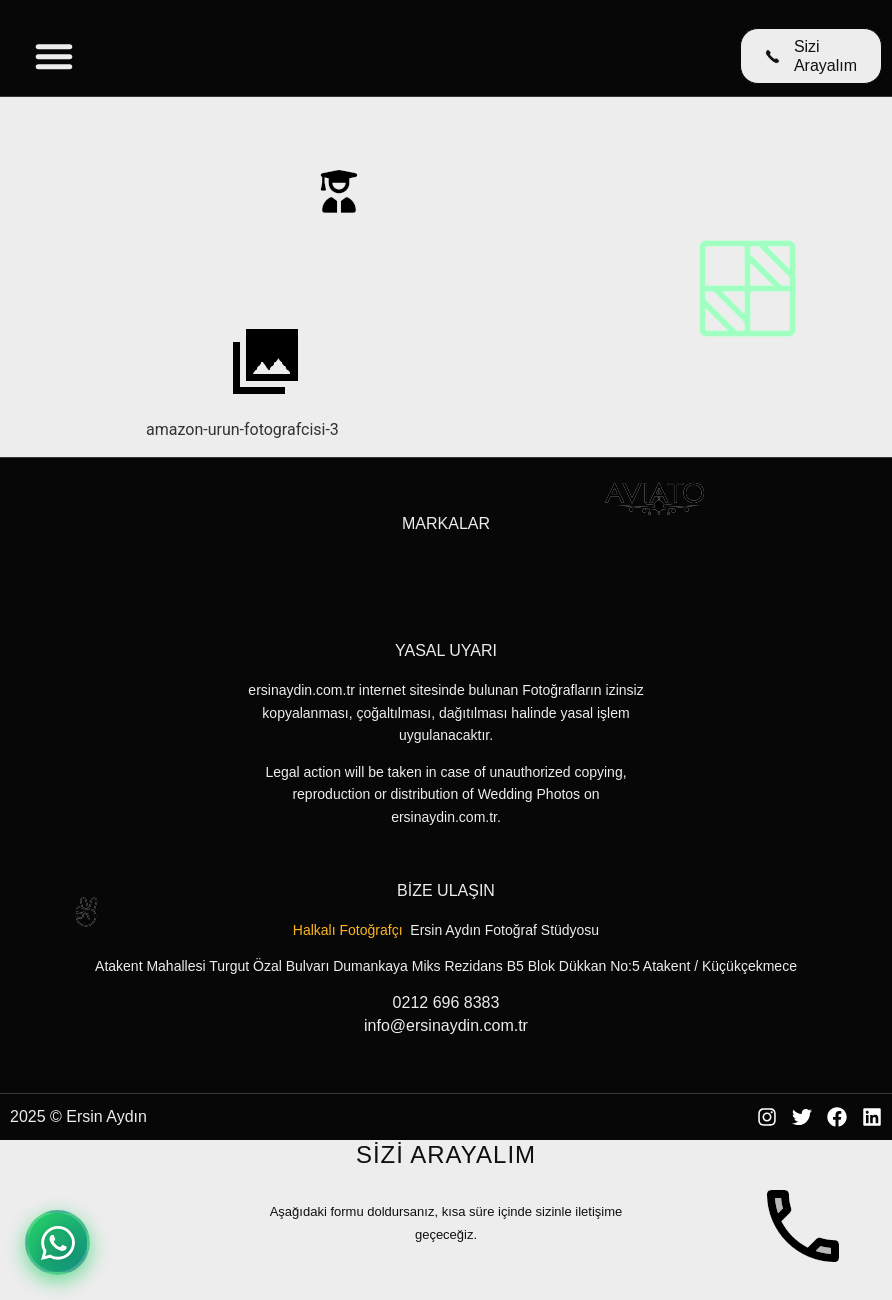 Image resolution: width=892 pixels, height=1300 pixels. Describe the element at coordinates (86, 912) in the screenshot. I see `send a peace sign reaction or emoji` at that location.